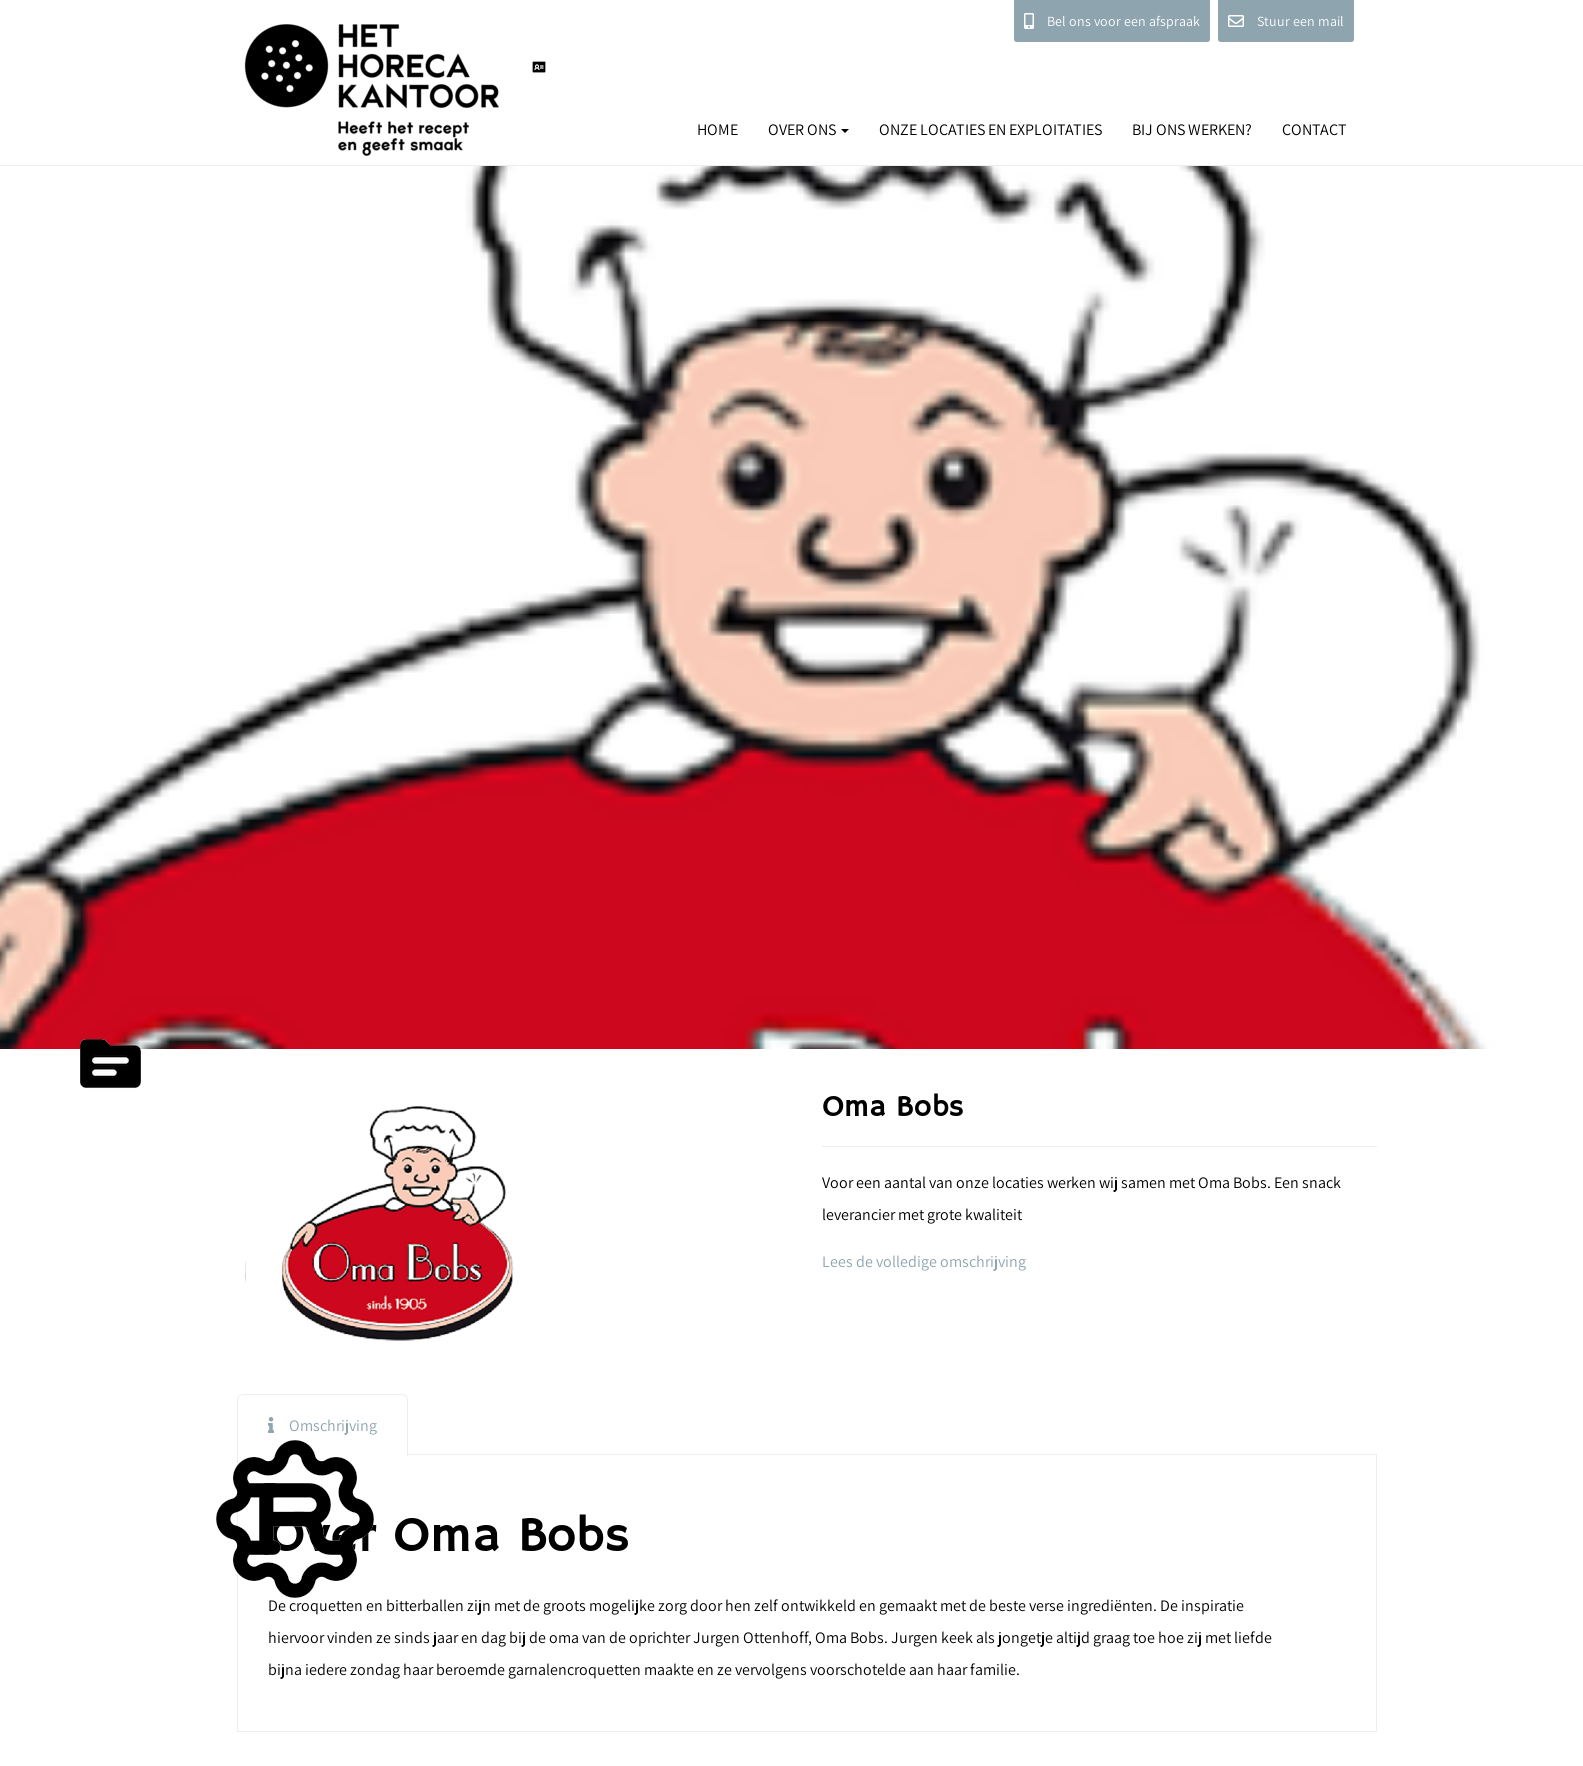  Describe the element at coordinates (110, 1063) in the screenshot. I see `open topic or file folder` at that location.